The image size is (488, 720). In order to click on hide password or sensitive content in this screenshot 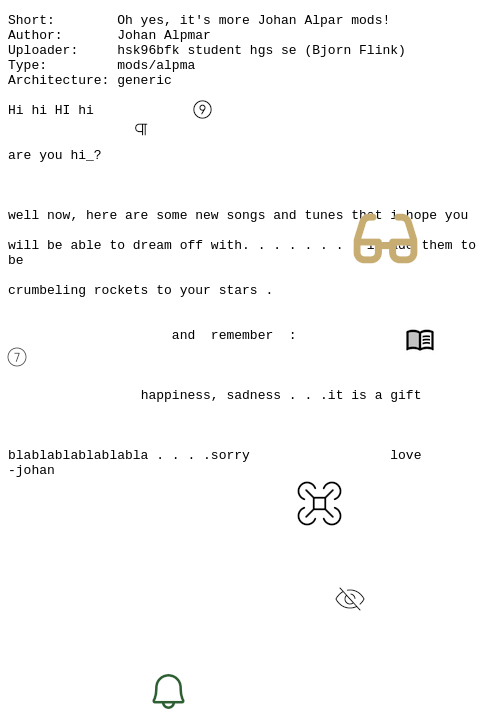, I will do `click(350, 599)`.